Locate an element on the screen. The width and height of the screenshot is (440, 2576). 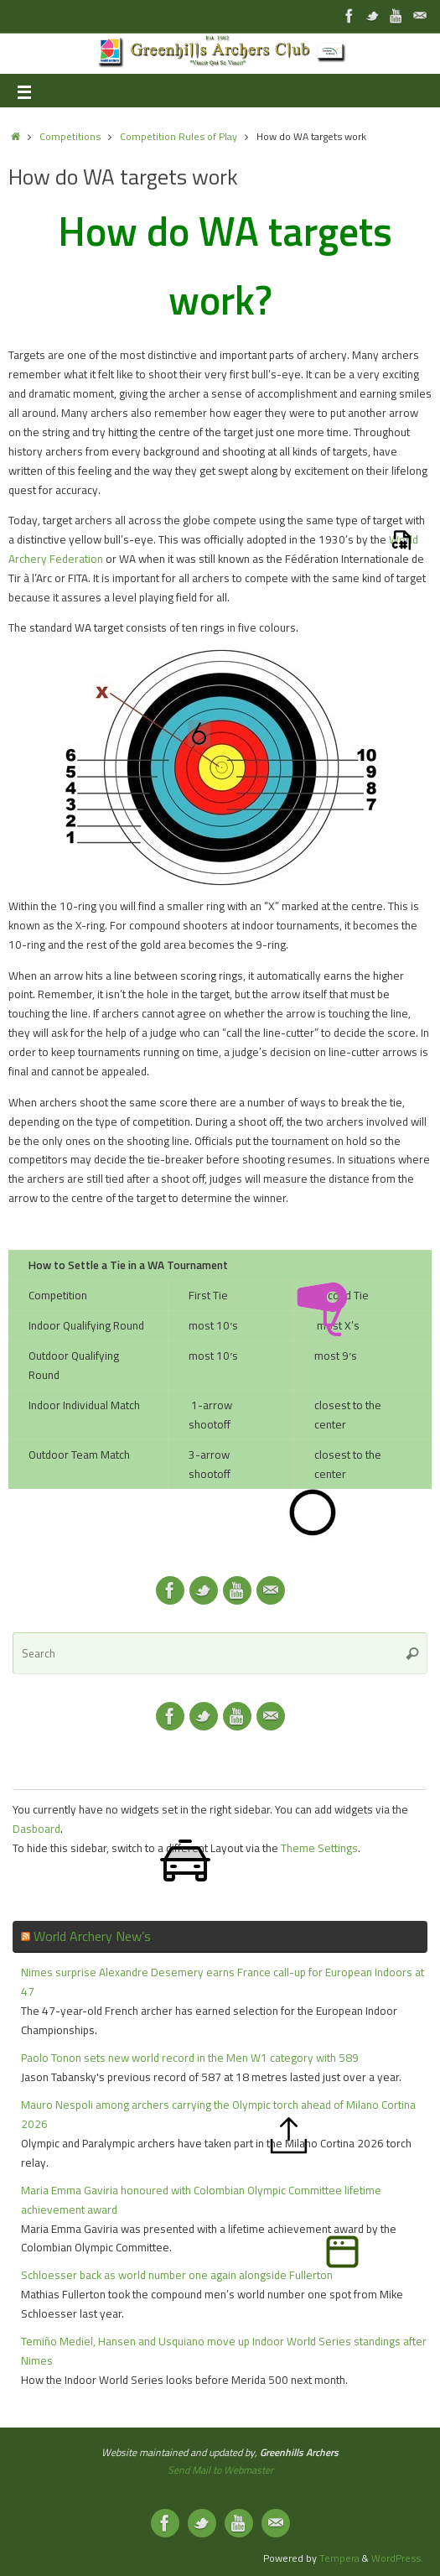
unselected radio button or toggle option is located at coordinates (313, 1512).